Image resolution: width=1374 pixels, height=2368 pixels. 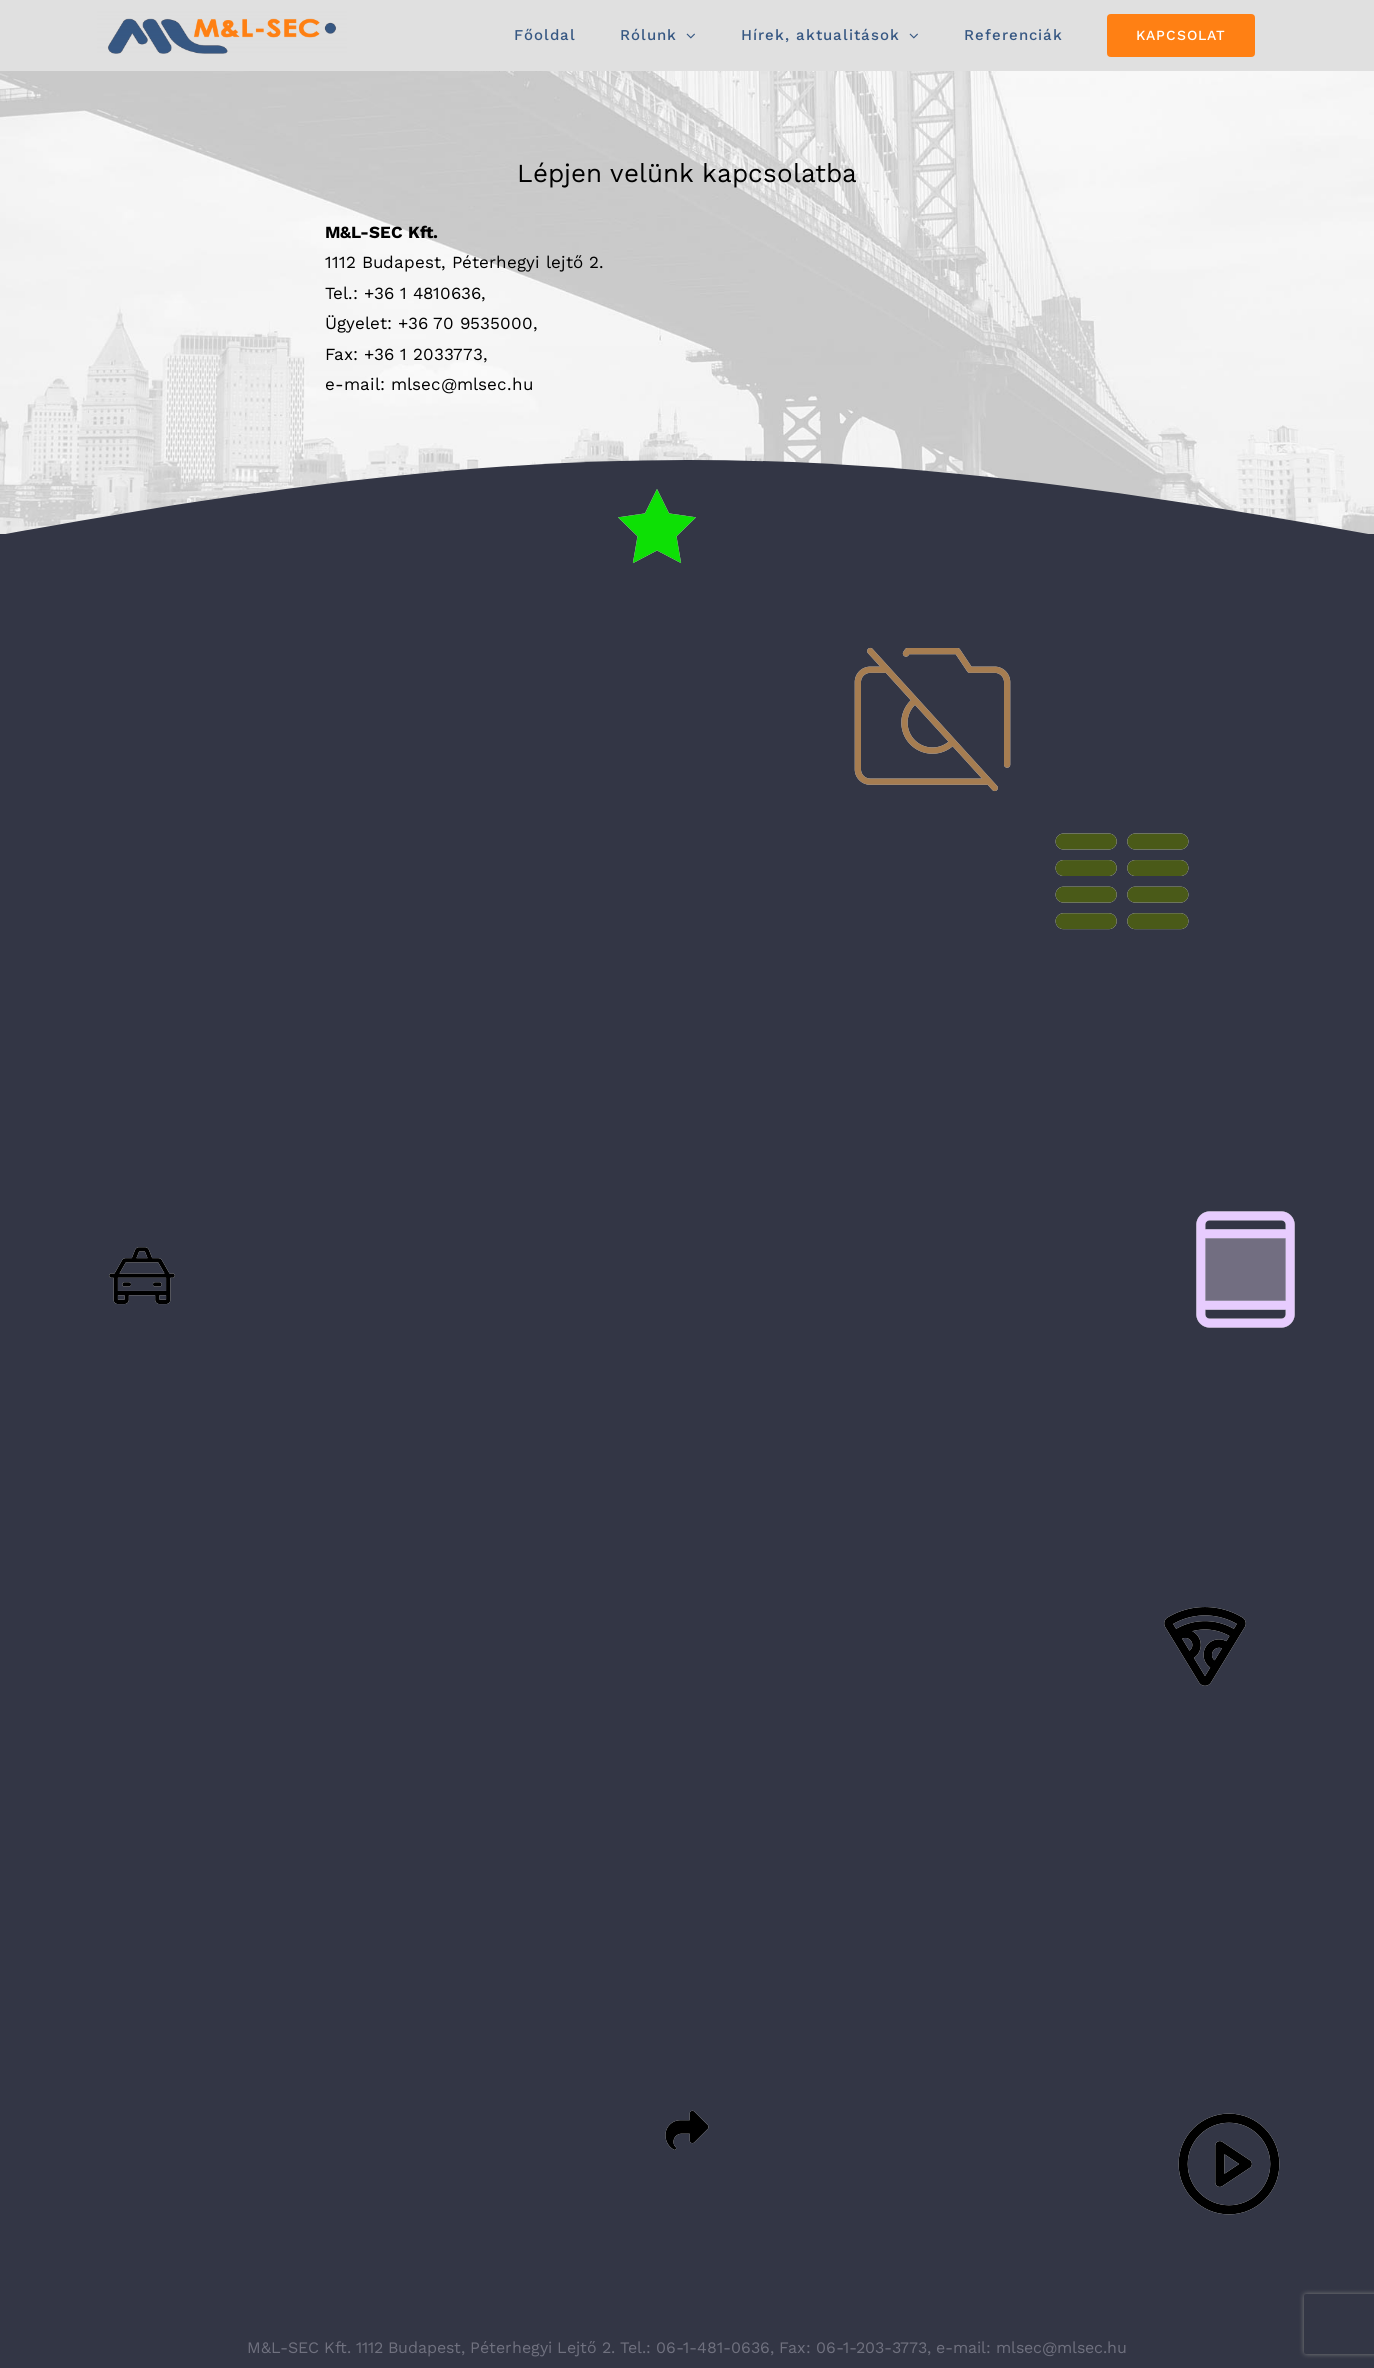 What do you see at coordinates (1245, 1269) in the screenshot?
I see `switch to tablet view or layout` at bounding box center [1245, 1269].